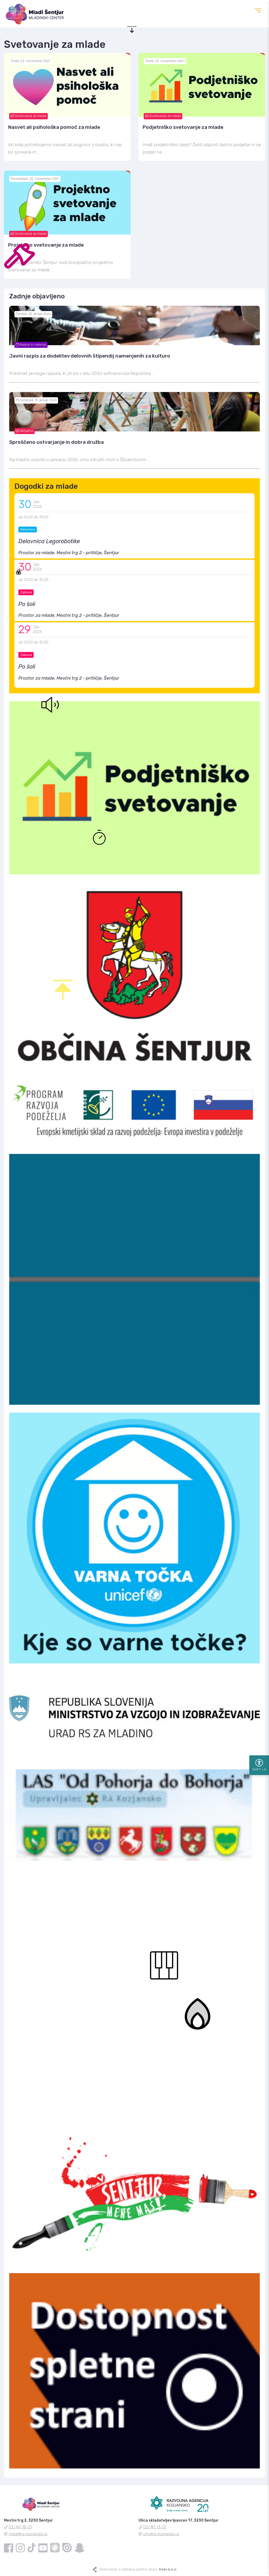  I want to click on volume is set to high, so click(50, 705).